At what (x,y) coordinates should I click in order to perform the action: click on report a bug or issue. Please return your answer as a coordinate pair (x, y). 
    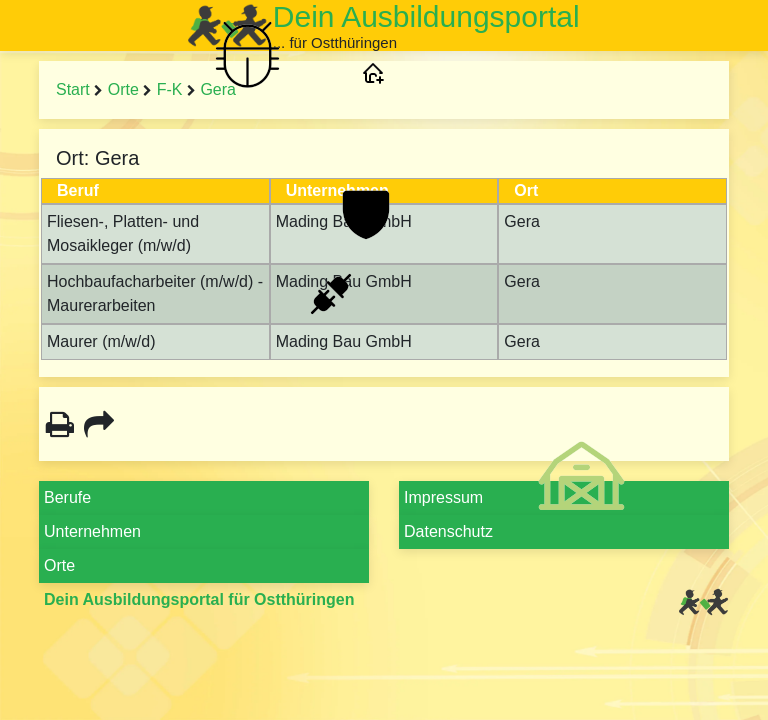
    Looking at the image, I should click on (247, 53).